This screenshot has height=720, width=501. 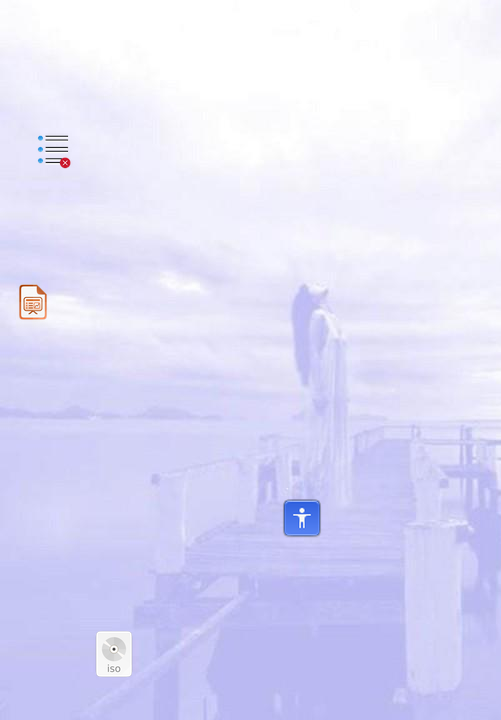 What do you see at coordinates (114, 654) in the screenshot?
I see `a CD/DVD disc image file (ISO format)` at bounding box center [114, 654].